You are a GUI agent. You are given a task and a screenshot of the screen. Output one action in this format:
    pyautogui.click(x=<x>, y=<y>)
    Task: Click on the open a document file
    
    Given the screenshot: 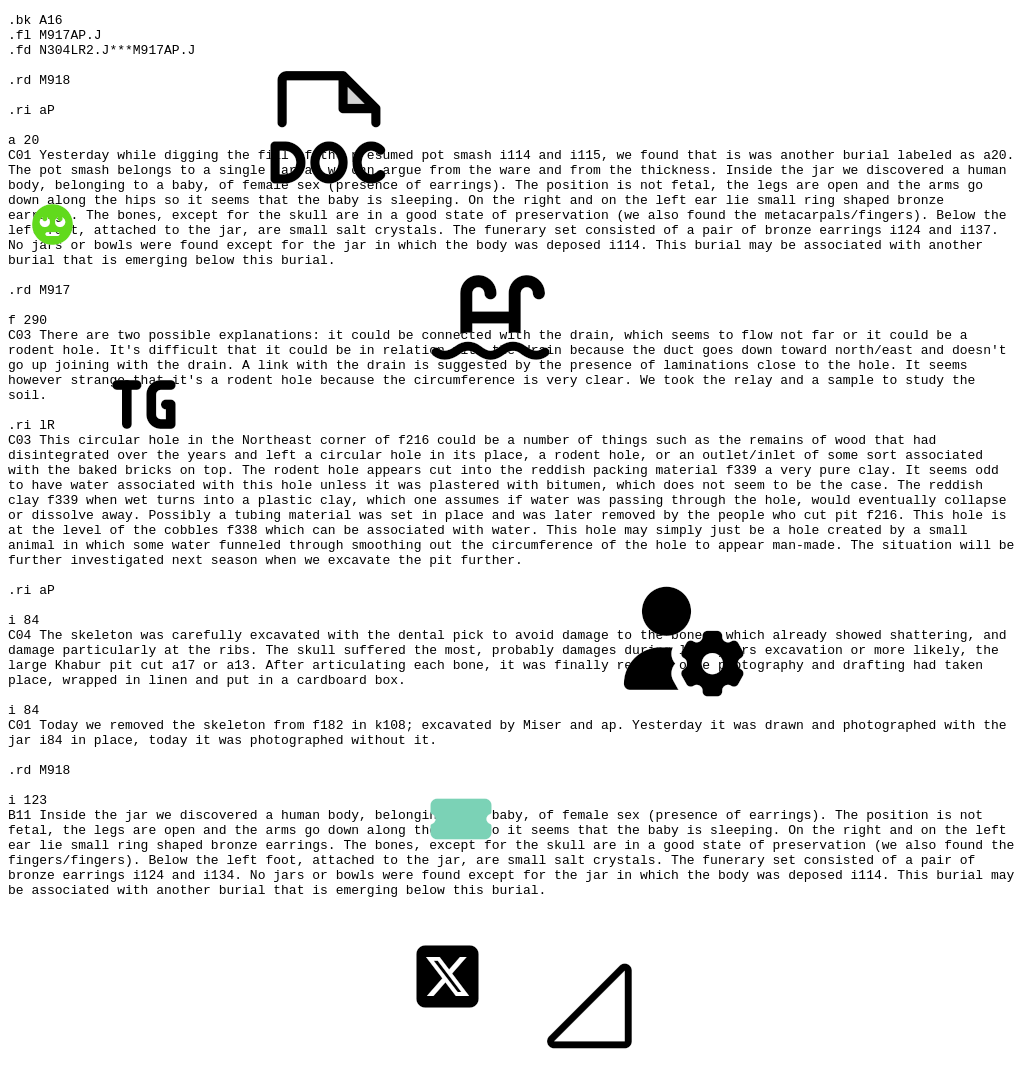 What is the action you would take?
    pyautogui.click(x=329, y=132)
    